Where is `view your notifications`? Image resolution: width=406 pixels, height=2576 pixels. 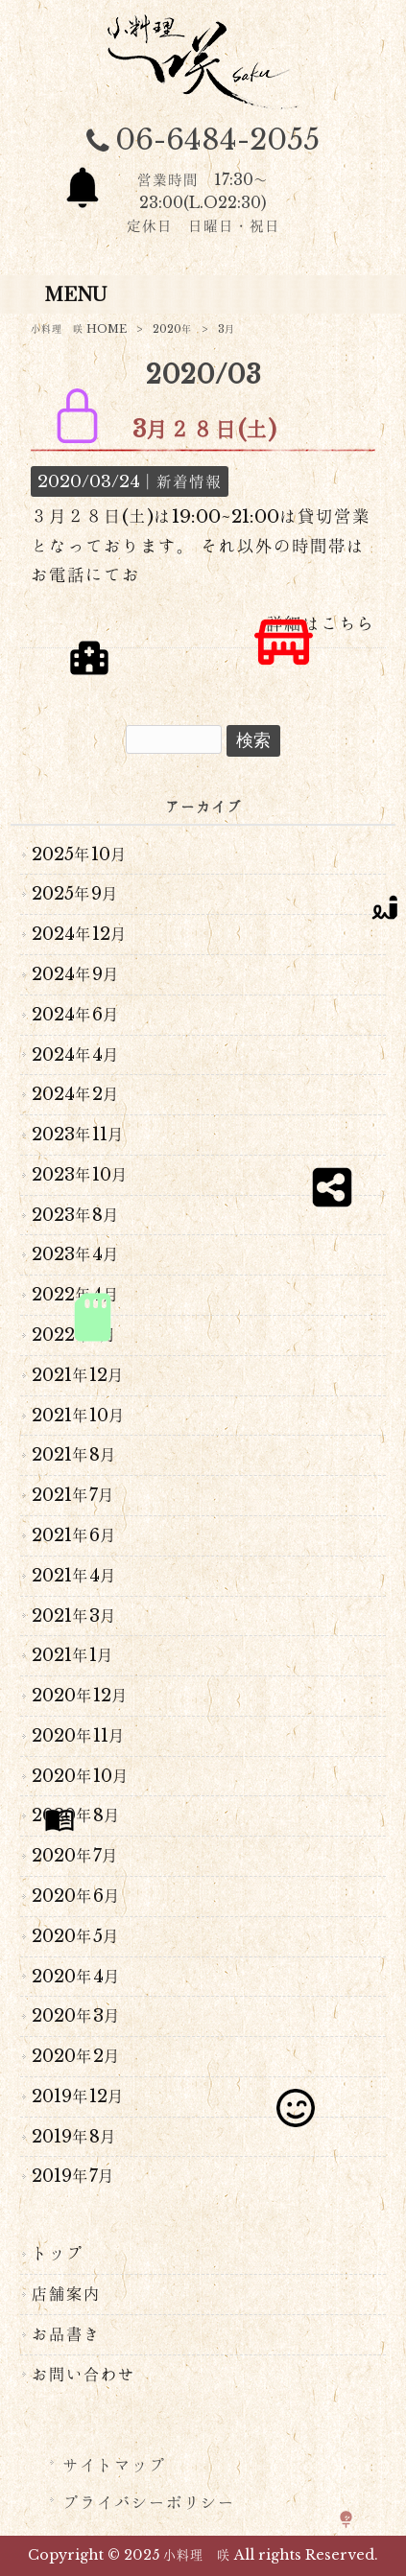 view your notifications is located at coordinates (83, 187).